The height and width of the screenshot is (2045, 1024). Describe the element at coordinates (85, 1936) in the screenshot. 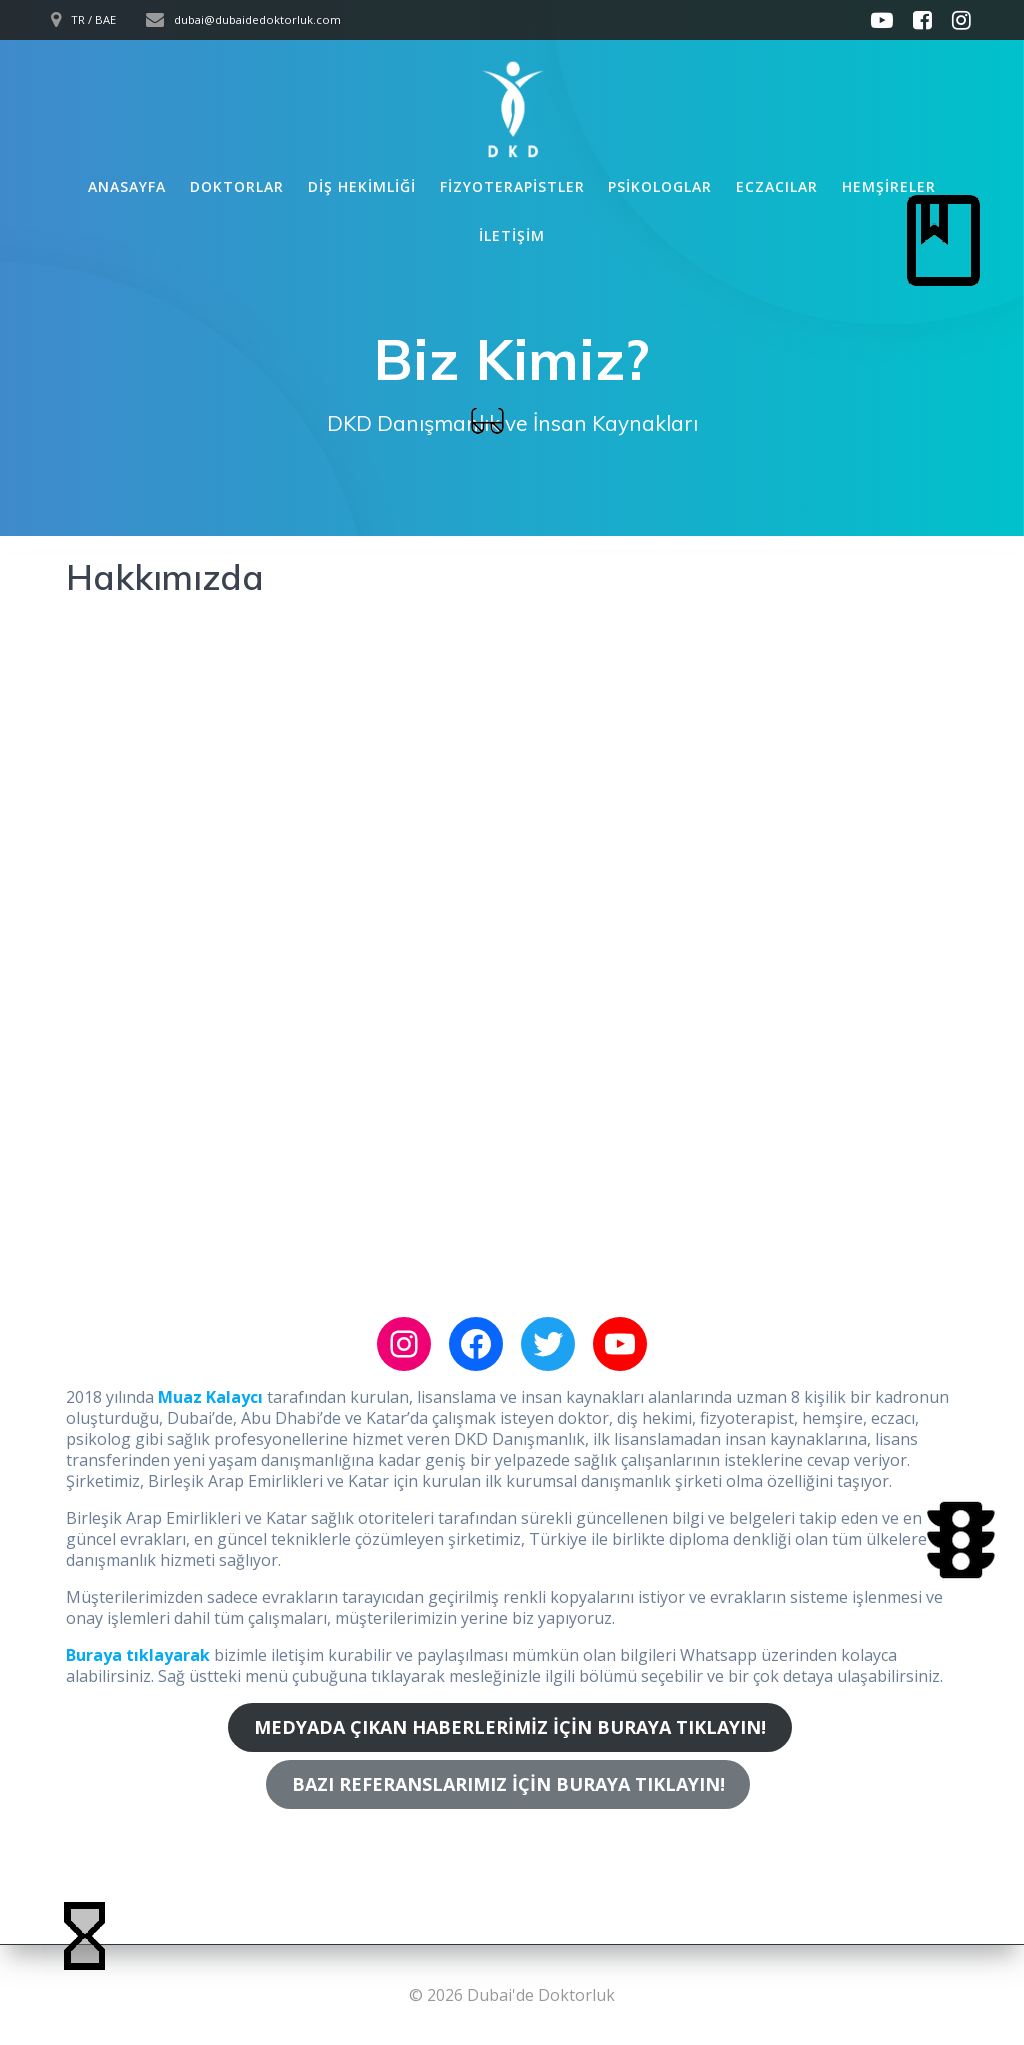

I see `indicates a process is waiting or pending` at that location.